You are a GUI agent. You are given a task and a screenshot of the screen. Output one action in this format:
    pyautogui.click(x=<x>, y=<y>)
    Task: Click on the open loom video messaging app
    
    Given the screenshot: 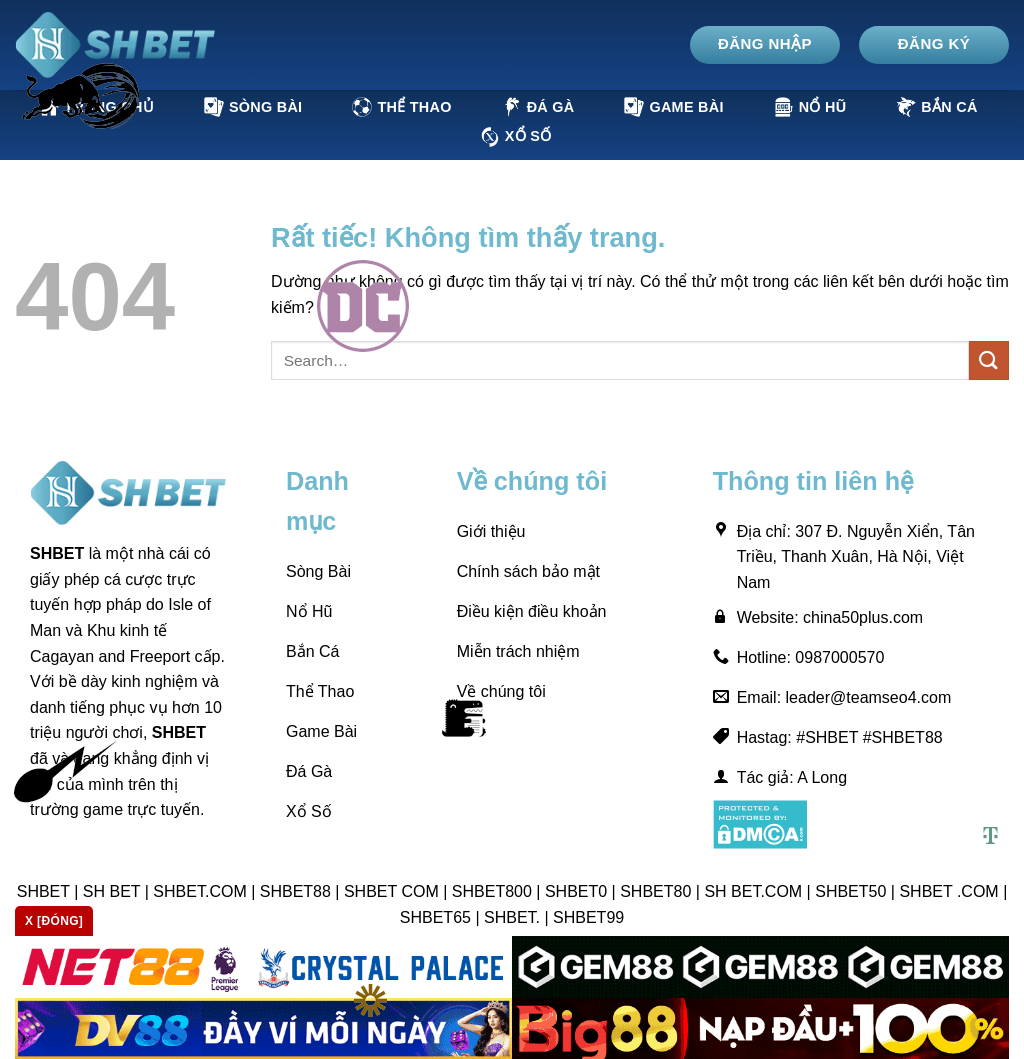 What is the action you would take?
    pyautogui.click(x=370, y=1000)
    